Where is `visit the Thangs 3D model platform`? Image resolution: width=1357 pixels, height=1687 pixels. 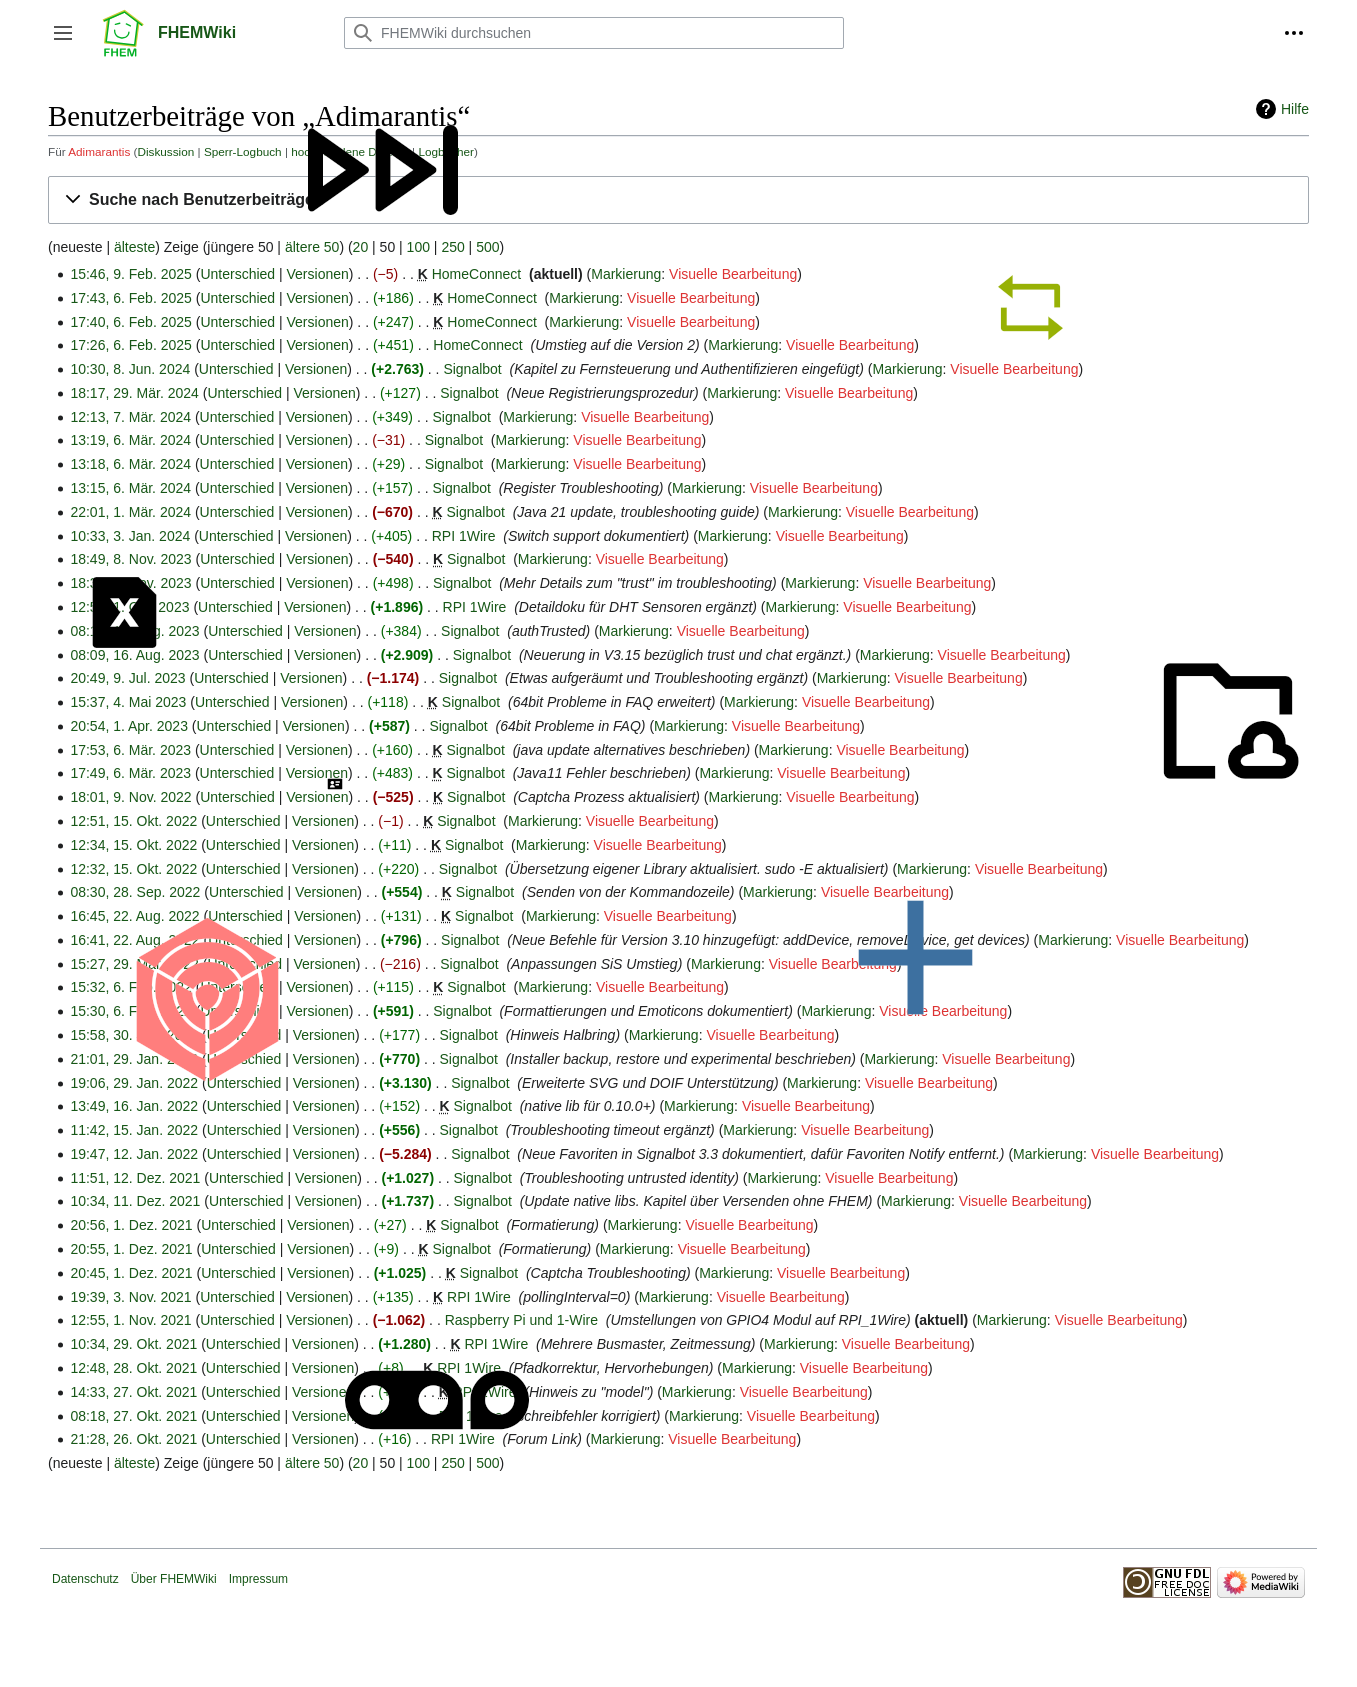 visit the Thangs 3D model platform is located at coordinates (437, 1400).